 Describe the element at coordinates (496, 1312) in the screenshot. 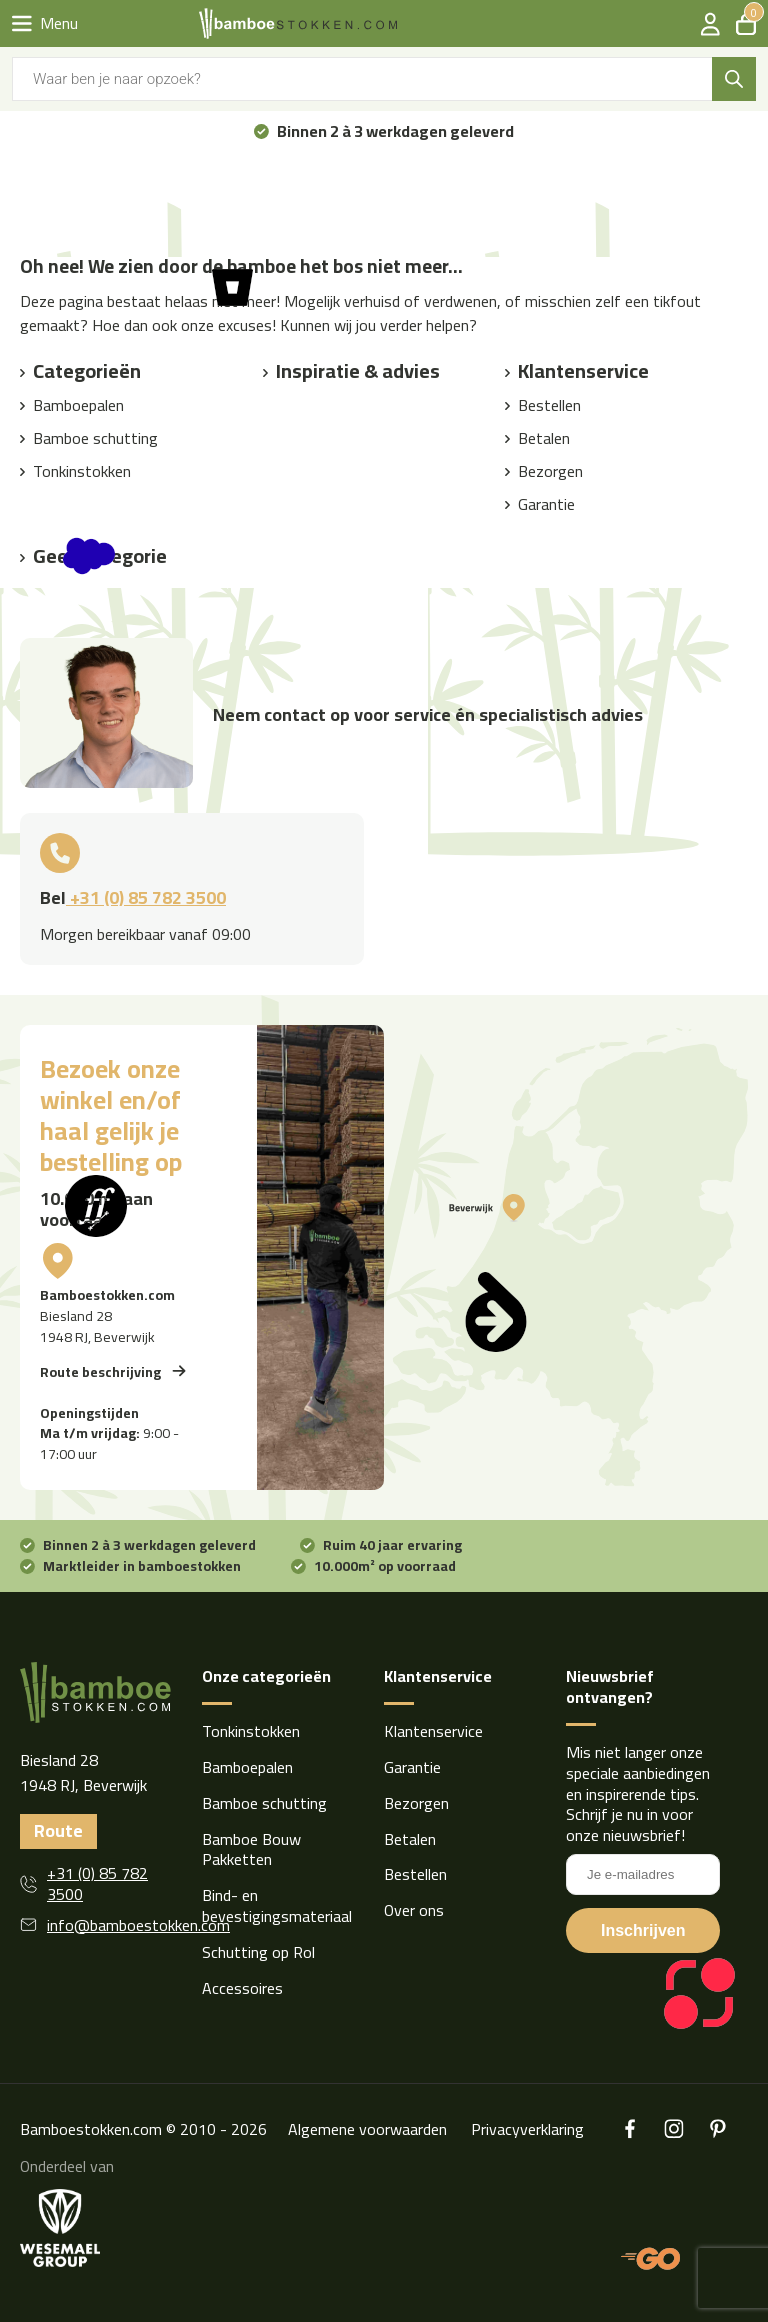

I see `doctrine PHP database library logo` at that location.